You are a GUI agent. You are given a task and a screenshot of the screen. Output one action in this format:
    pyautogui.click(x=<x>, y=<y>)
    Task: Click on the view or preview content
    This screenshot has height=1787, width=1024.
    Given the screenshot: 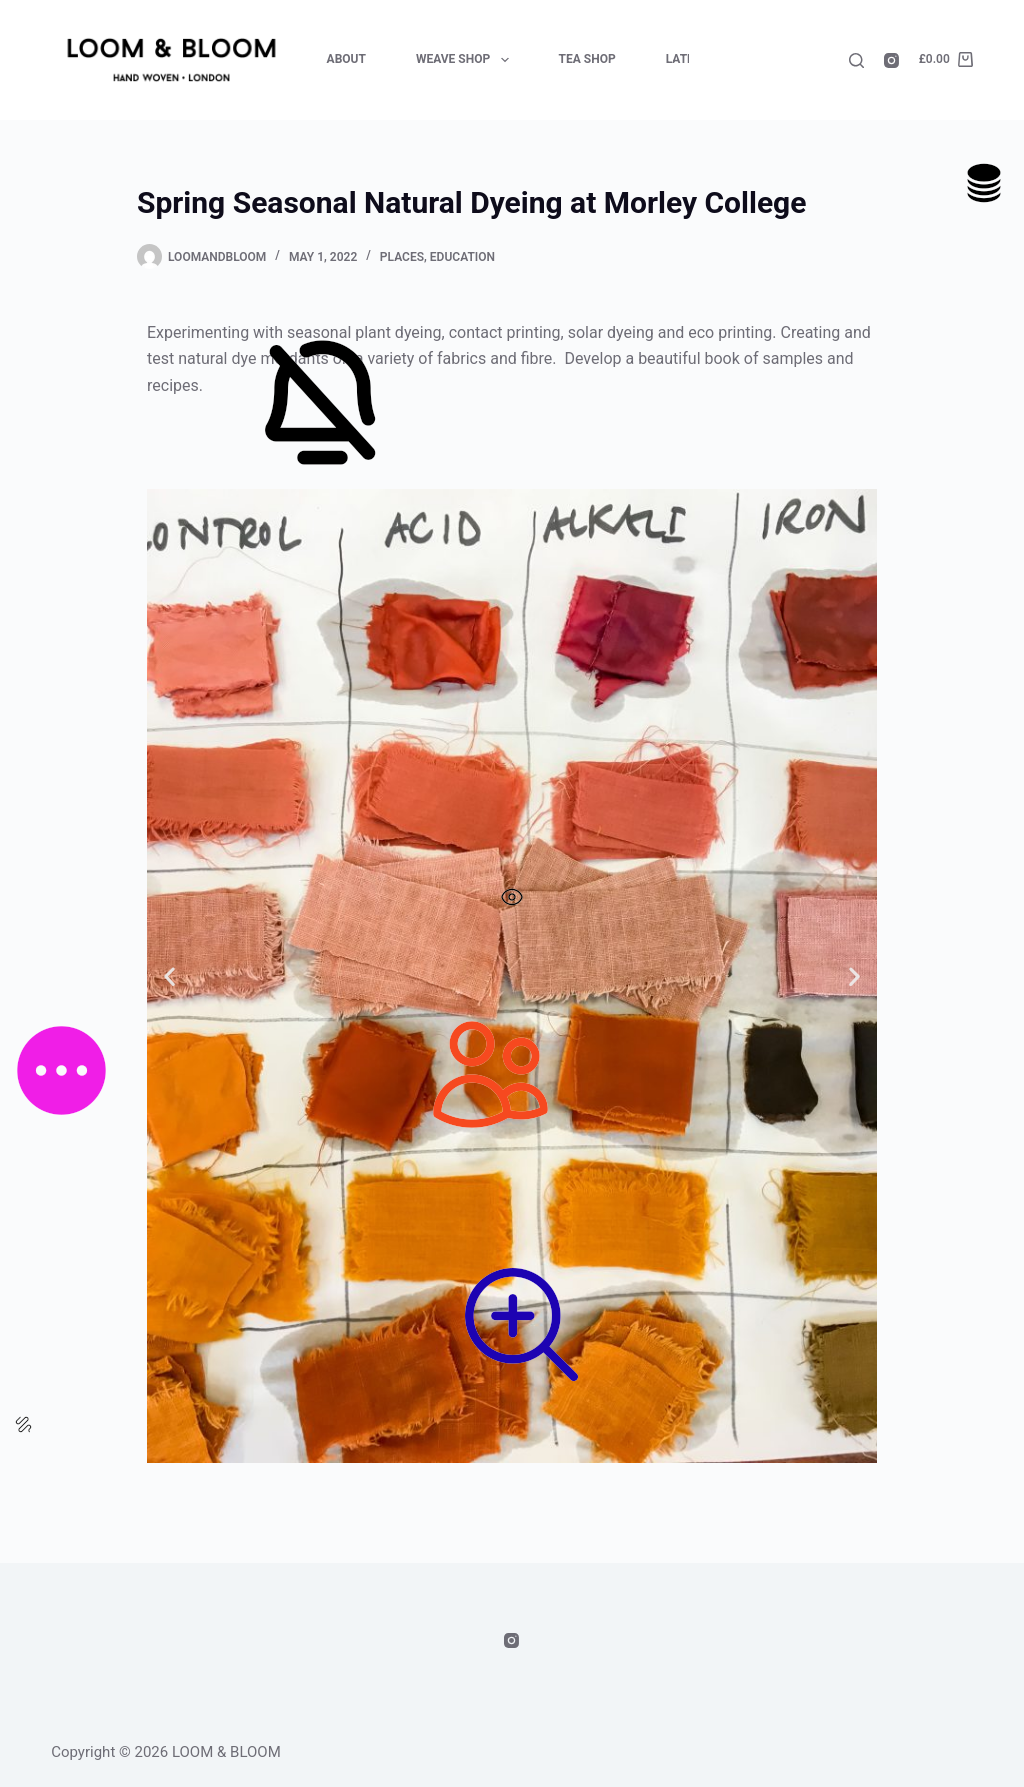 What is the action you would take?
    pyautogui.click(x=512, y=897)
    